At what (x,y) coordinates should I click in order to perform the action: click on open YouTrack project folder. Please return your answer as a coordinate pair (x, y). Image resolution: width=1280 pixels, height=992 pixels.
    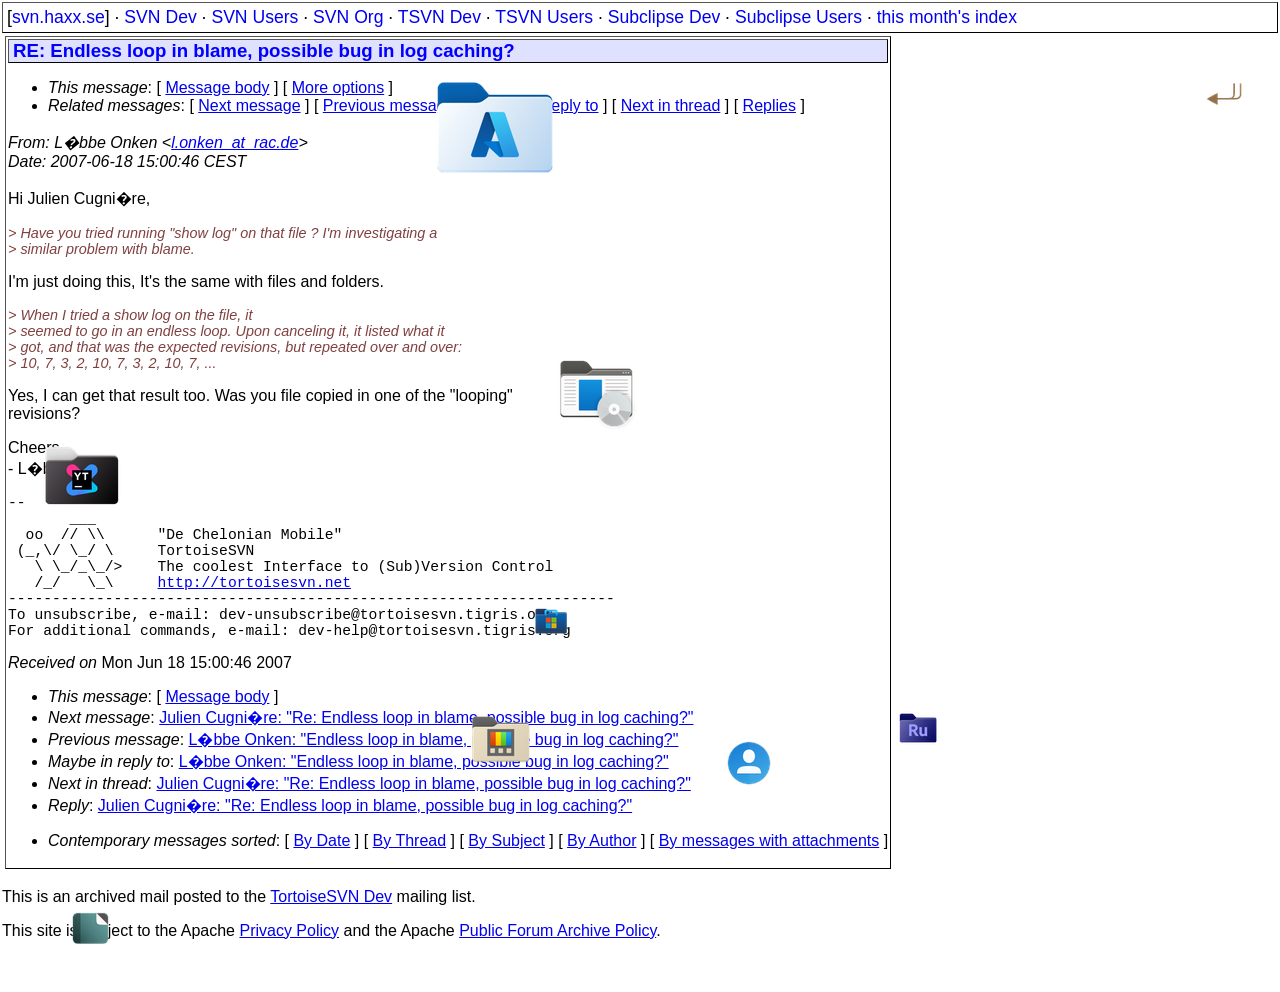
    Looking at the image, I should click on (81, 477).